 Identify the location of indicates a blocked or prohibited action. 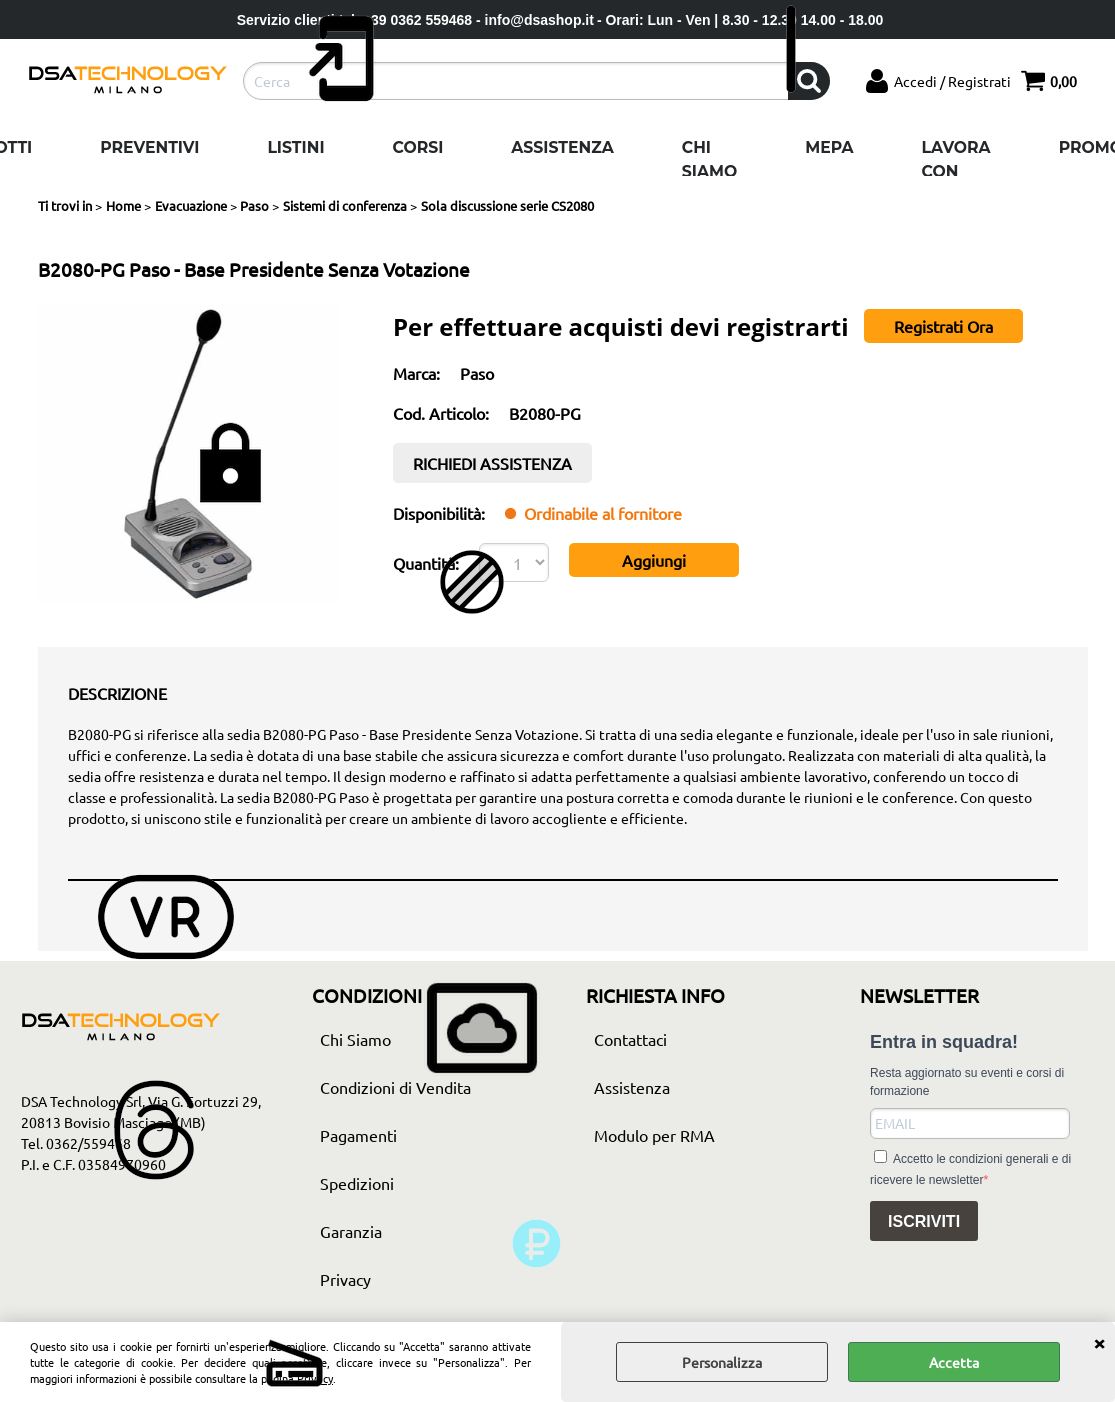
(472, 582).